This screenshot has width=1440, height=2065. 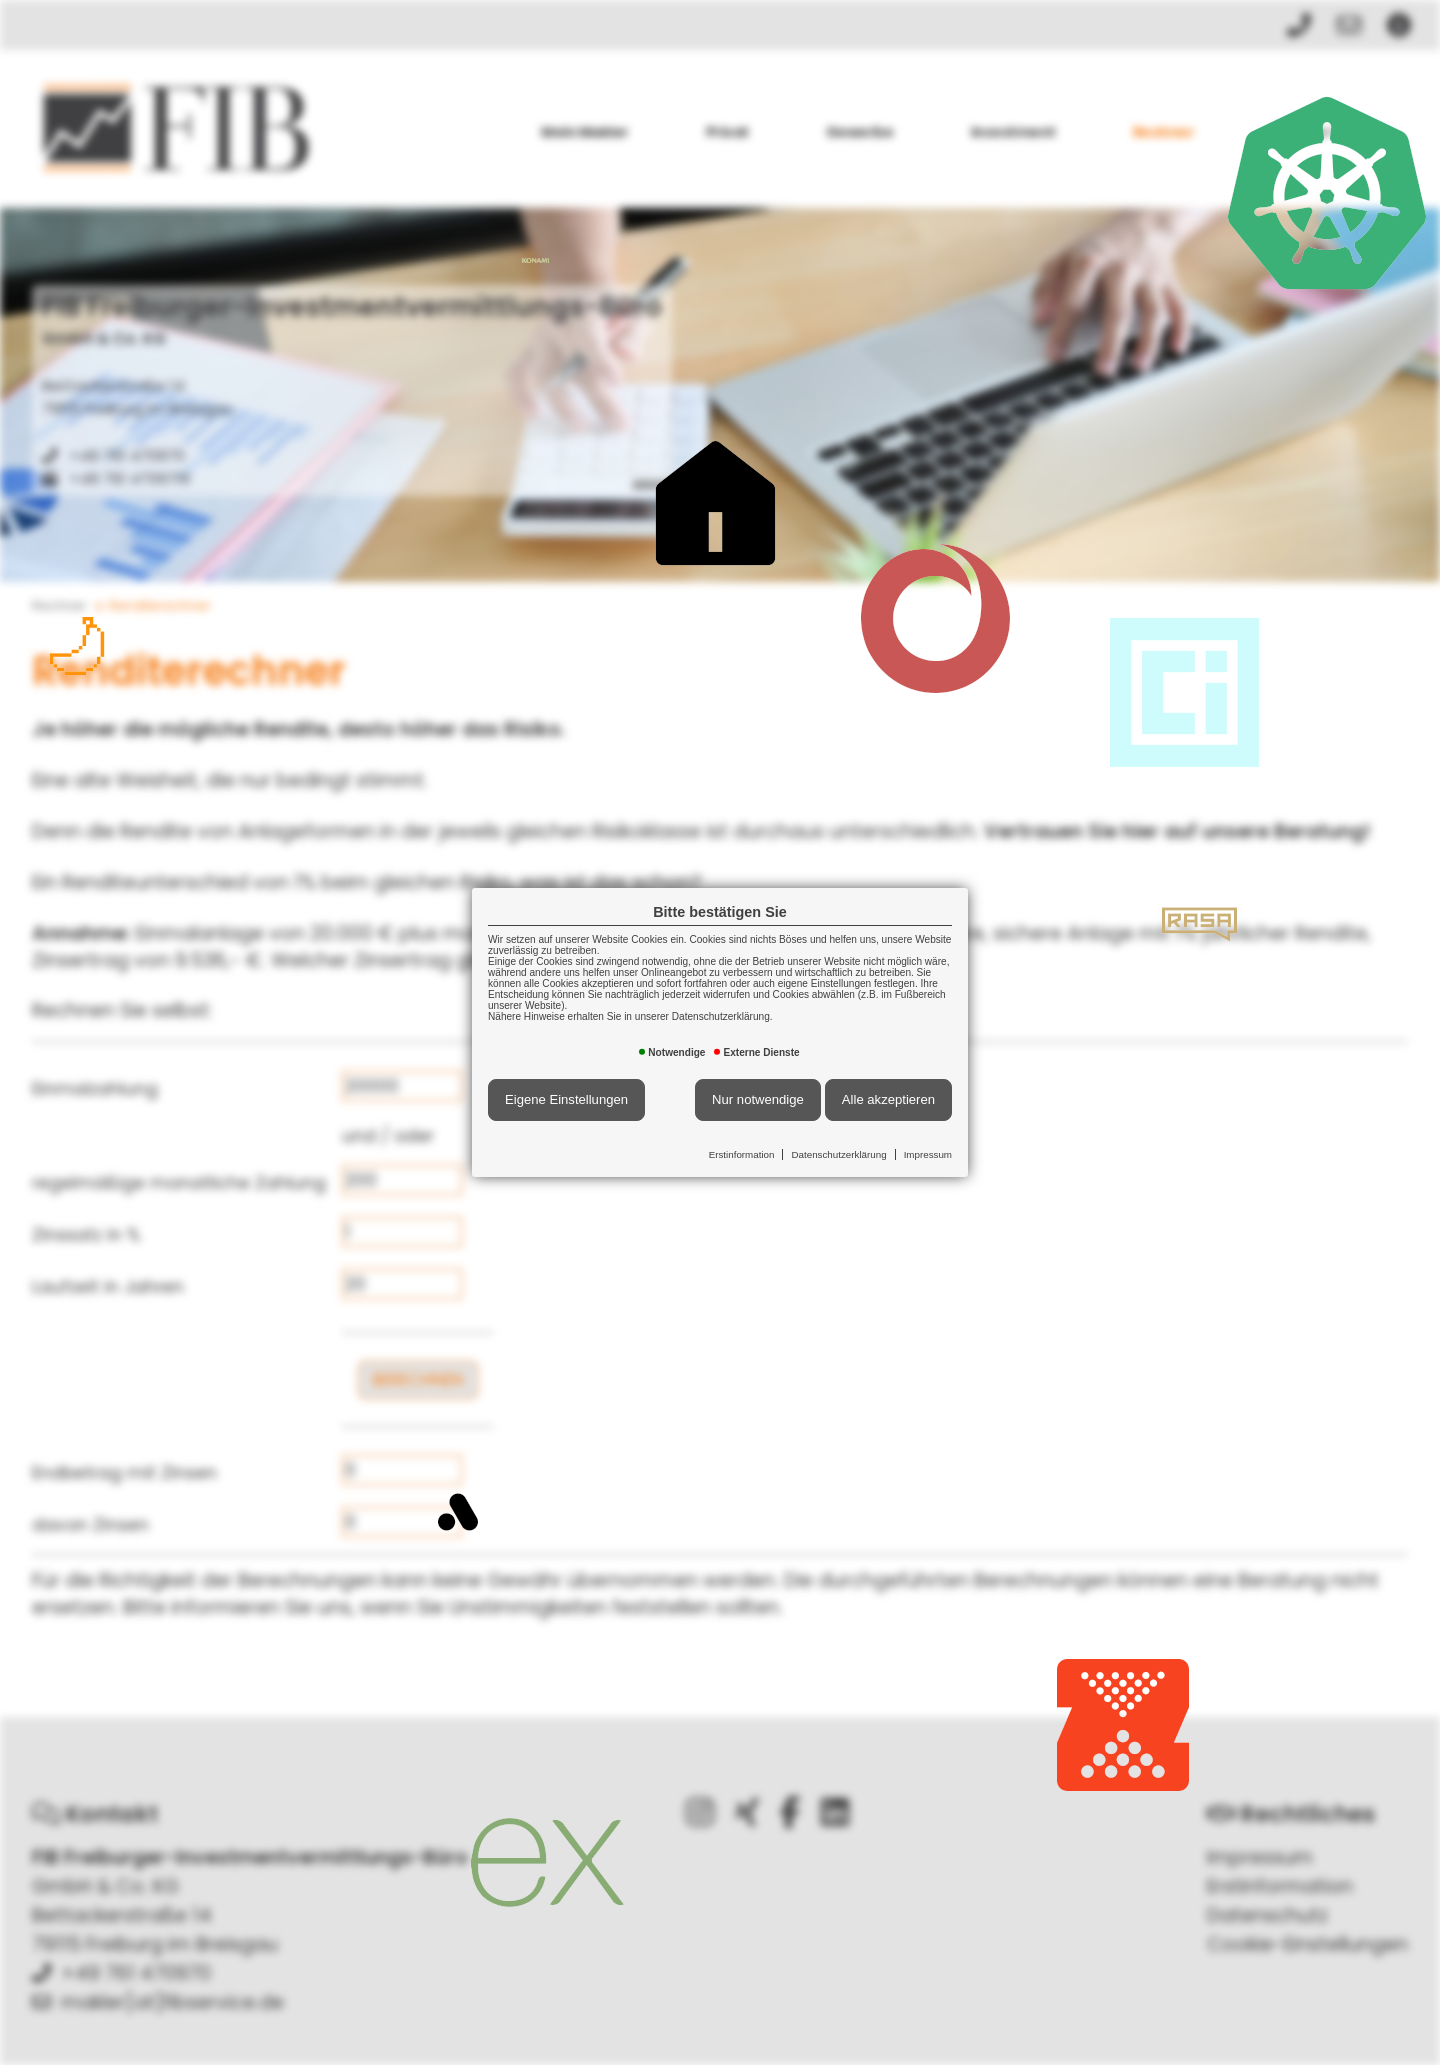 I want to click on konami company logo, so click(x=535, y=260).